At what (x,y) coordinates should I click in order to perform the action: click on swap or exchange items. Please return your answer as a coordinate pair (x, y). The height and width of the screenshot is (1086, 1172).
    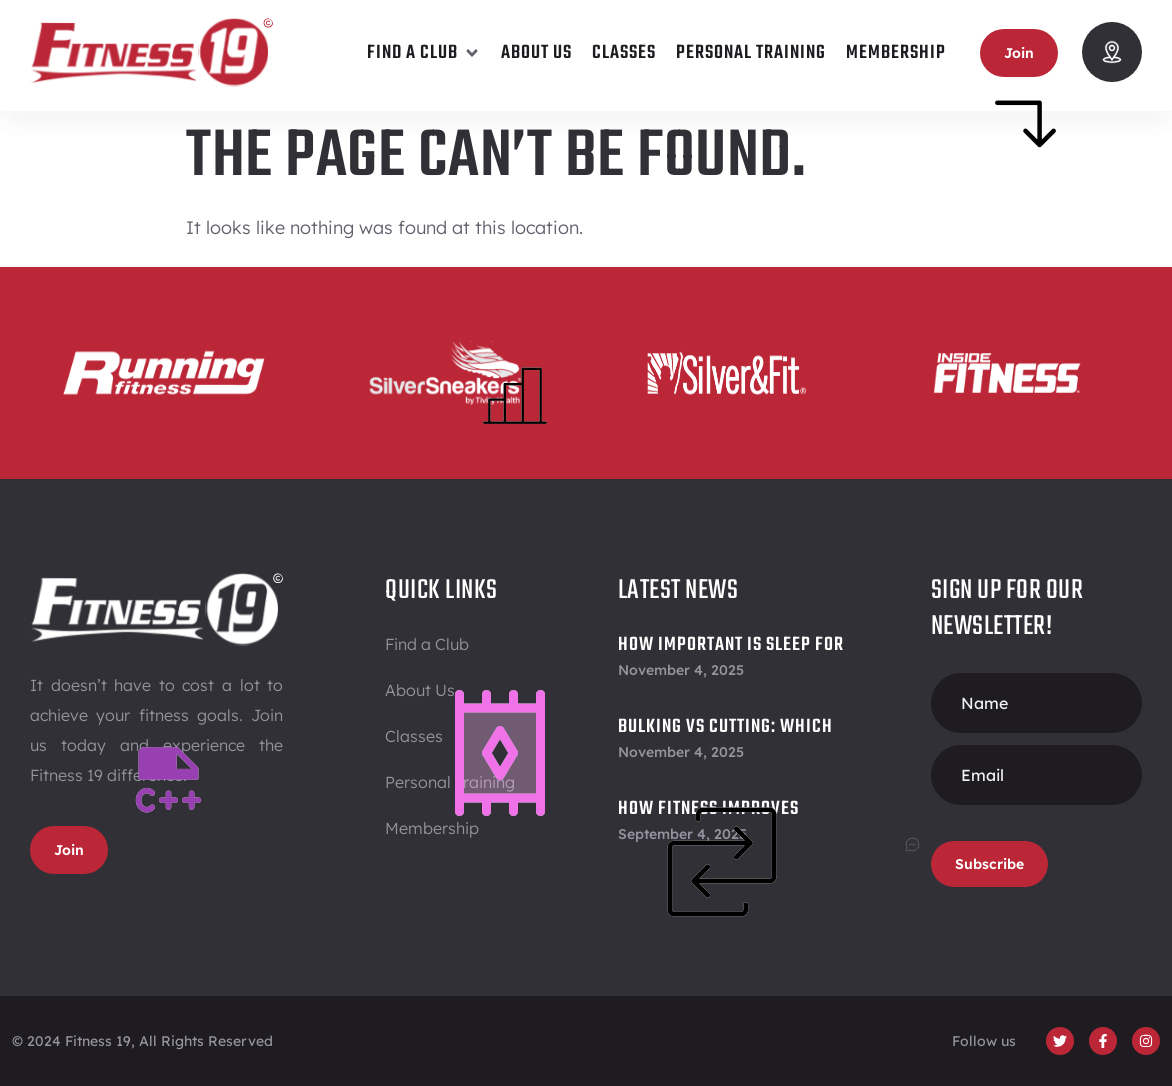
    Looking at the image, I should click on (722, 862).